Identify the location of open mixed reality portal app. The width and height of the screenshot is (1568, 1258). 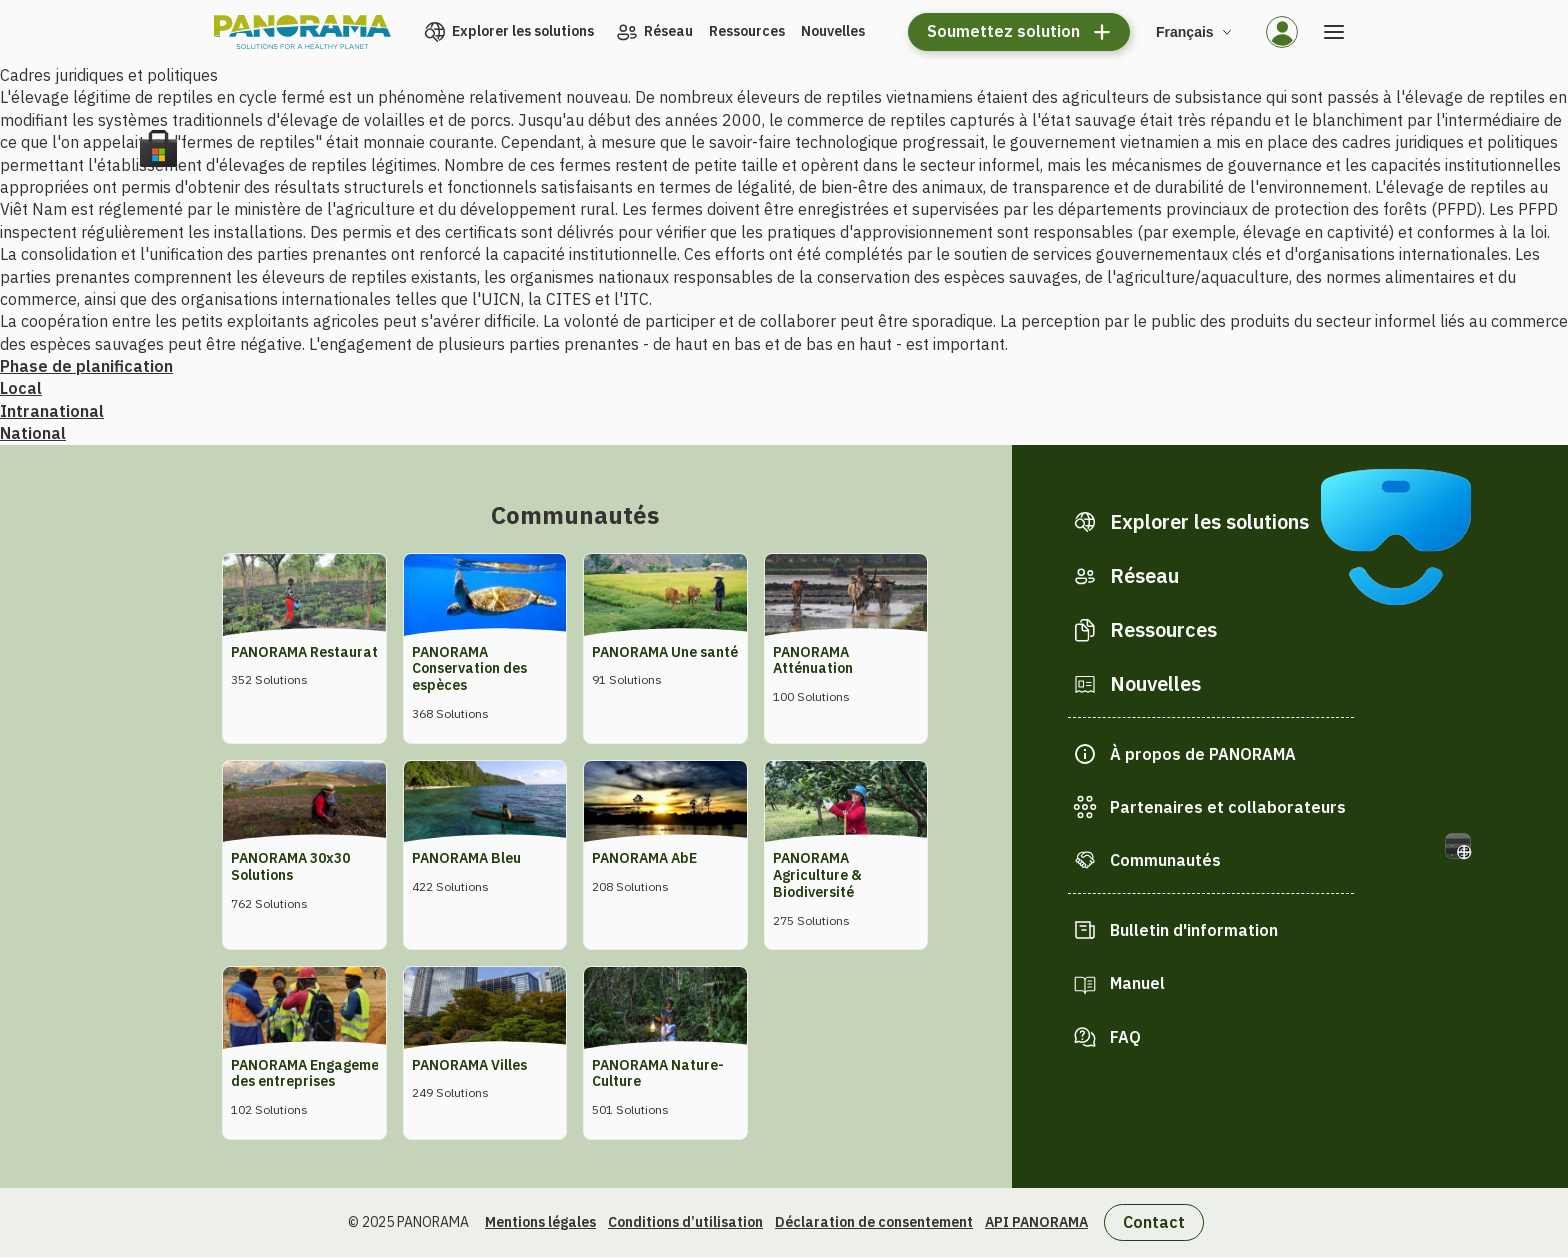
(1396, 537).